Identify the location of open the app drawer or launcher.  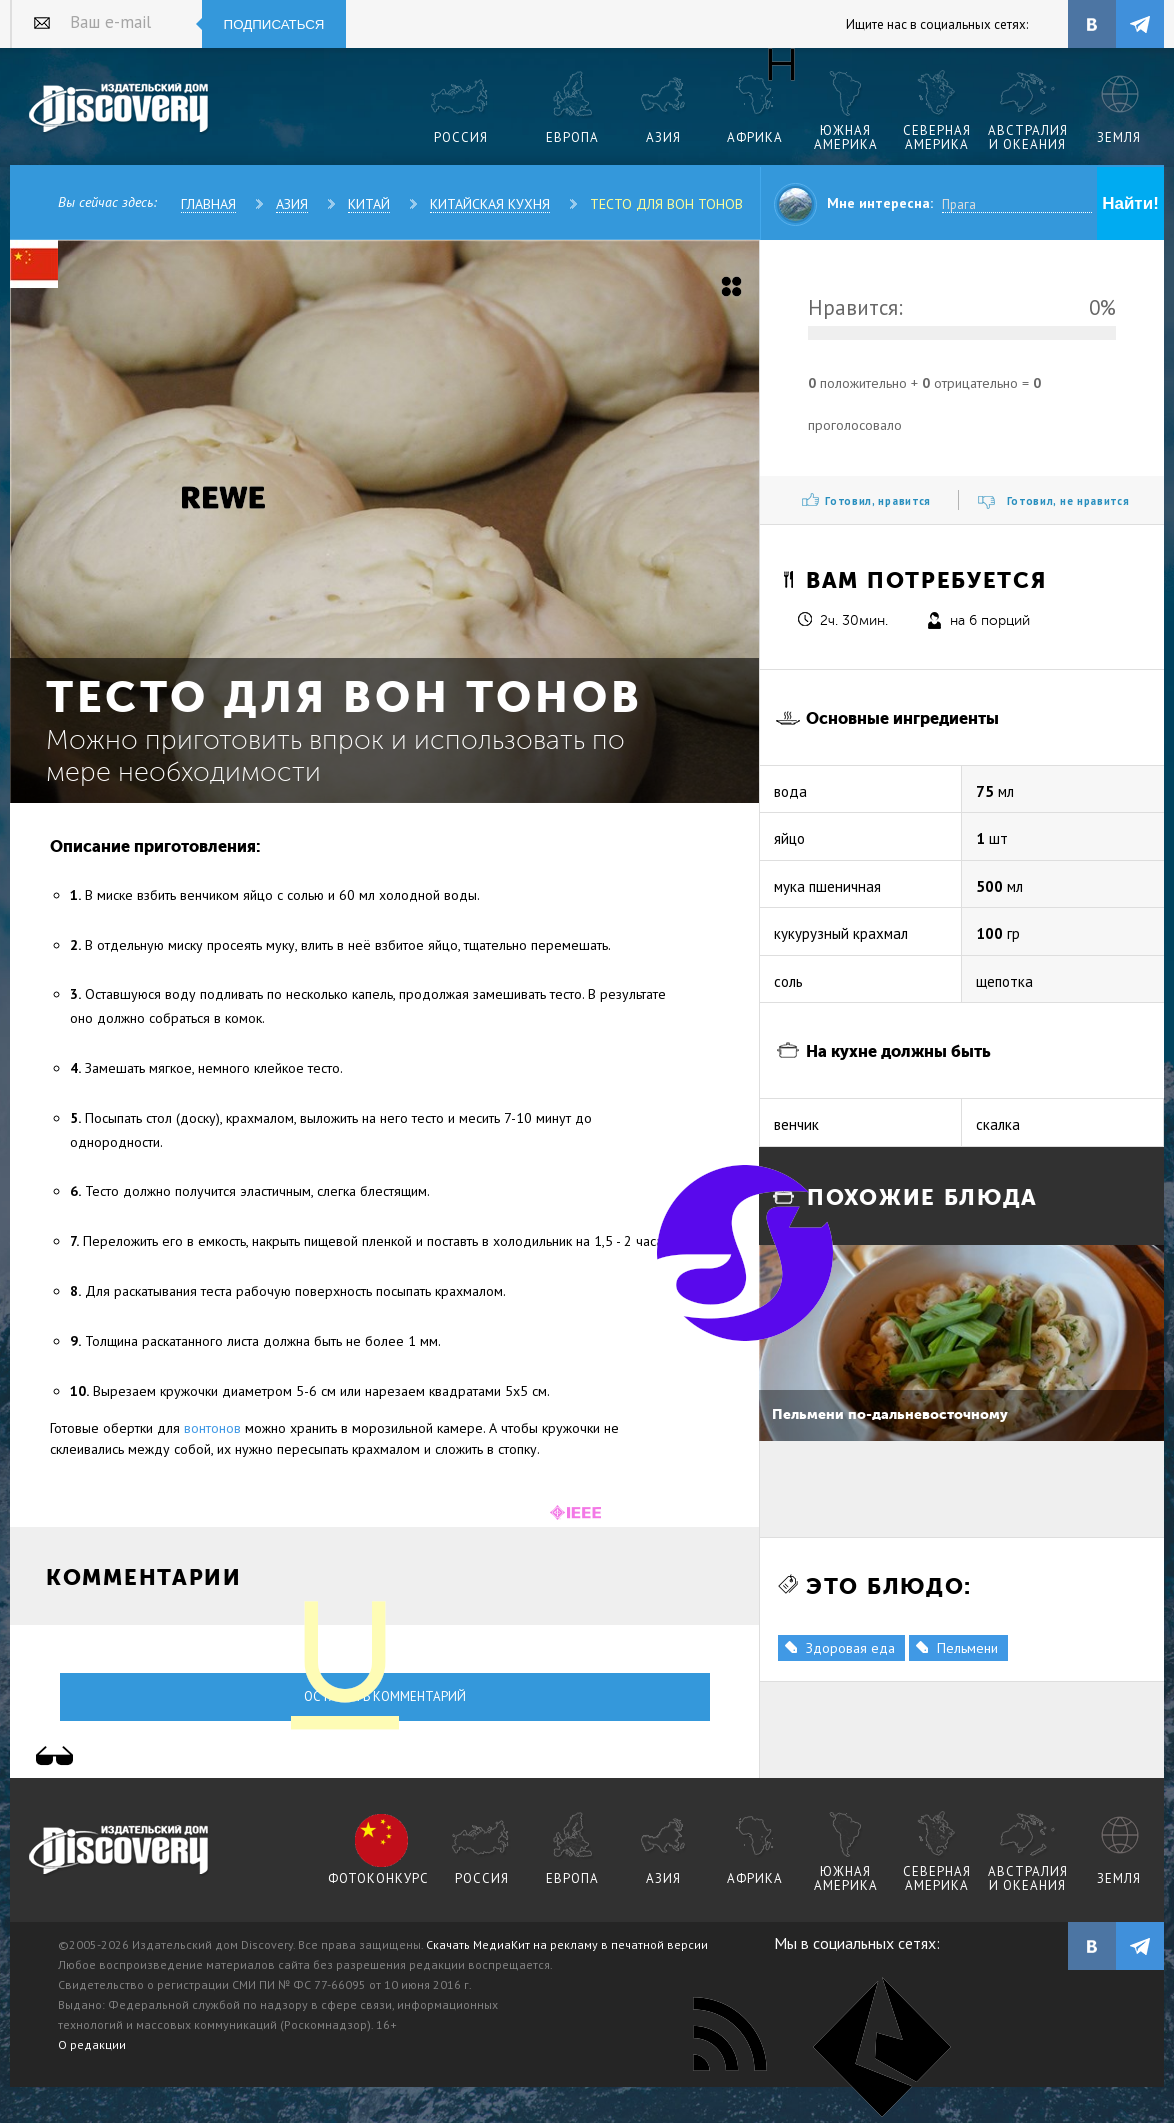
(731, 286).